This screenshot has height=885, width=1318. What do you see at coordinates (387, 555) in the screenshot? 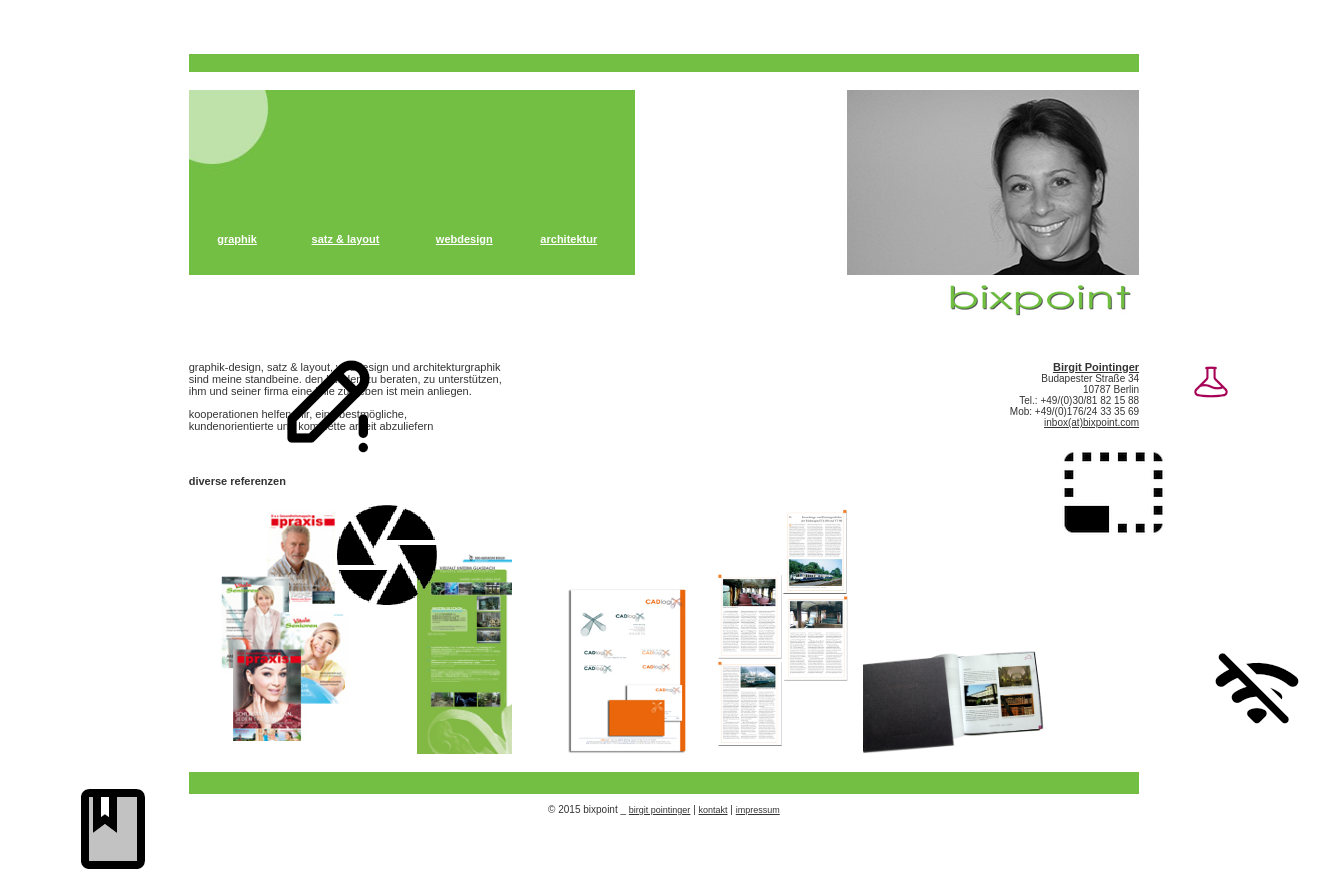
I see `open camera to take a photo` at bounding box center [387, 555].